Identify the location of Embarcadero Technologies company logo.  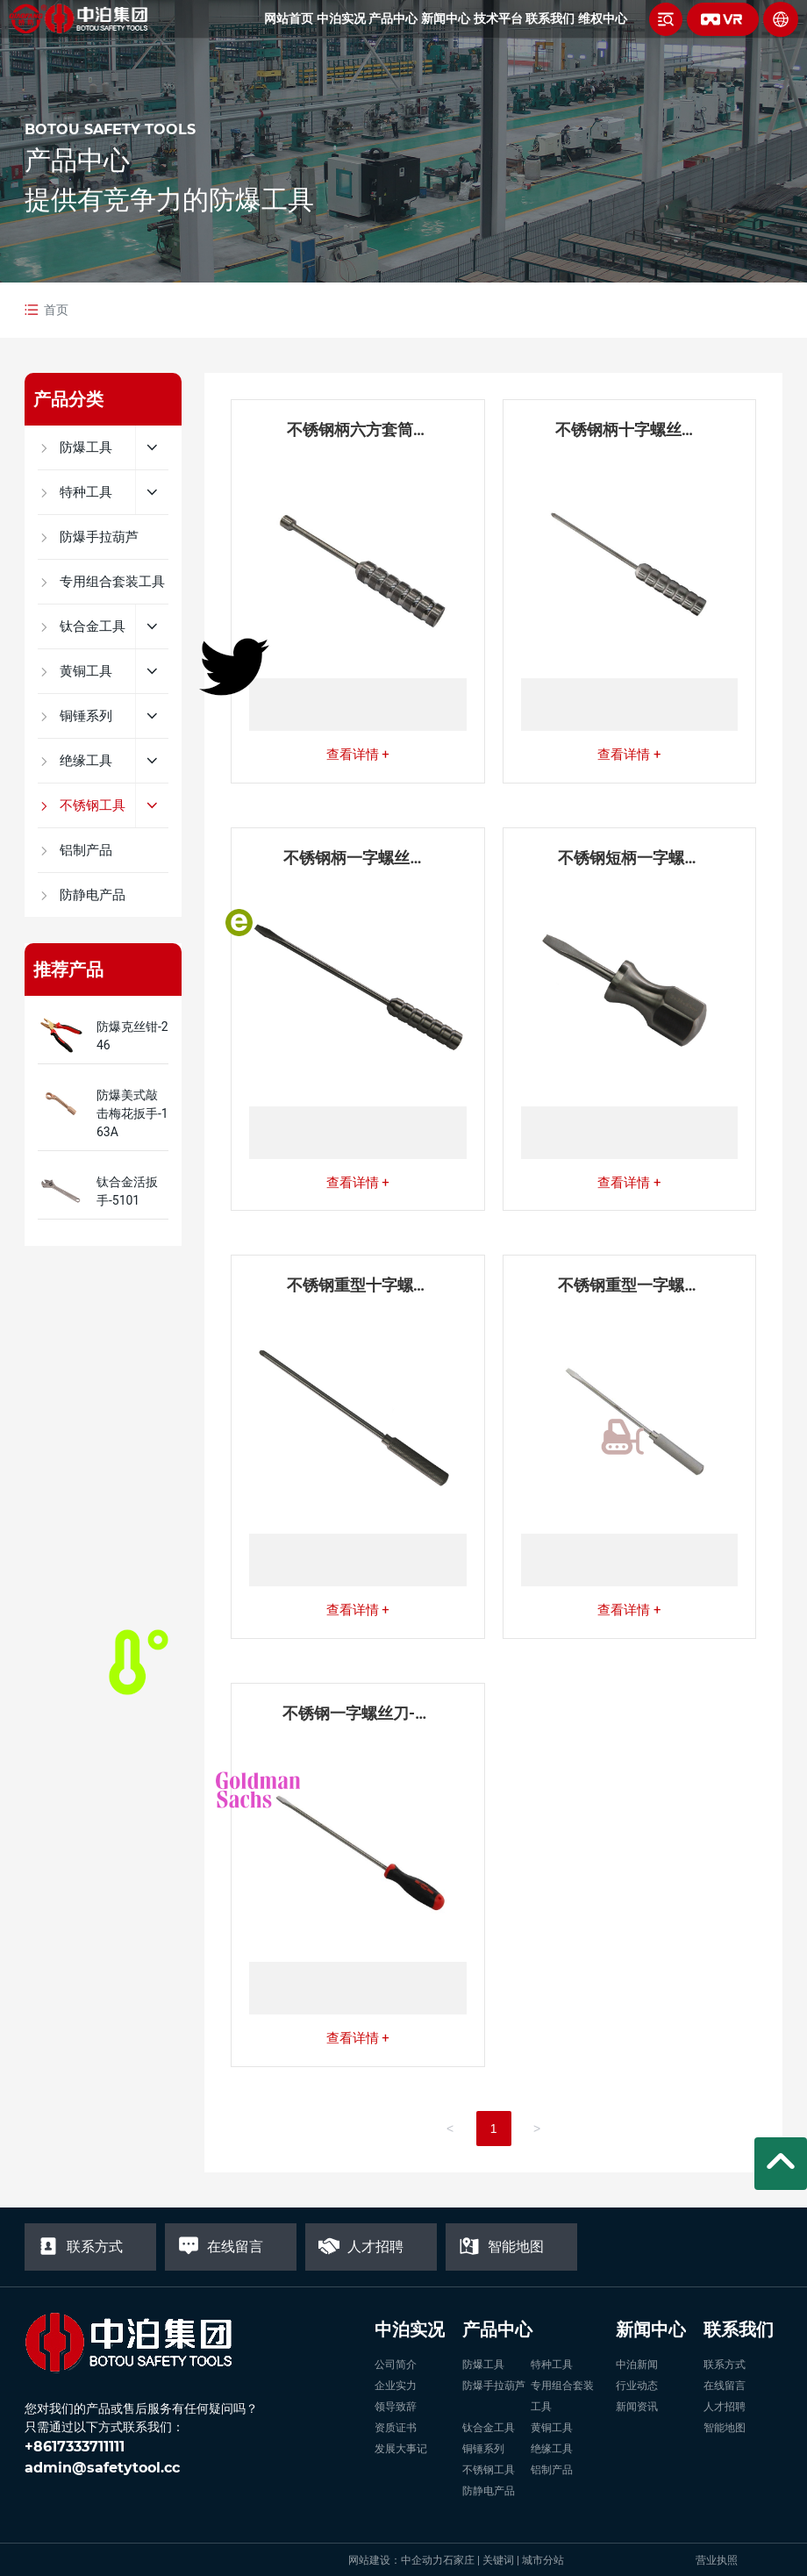
(239, 922).